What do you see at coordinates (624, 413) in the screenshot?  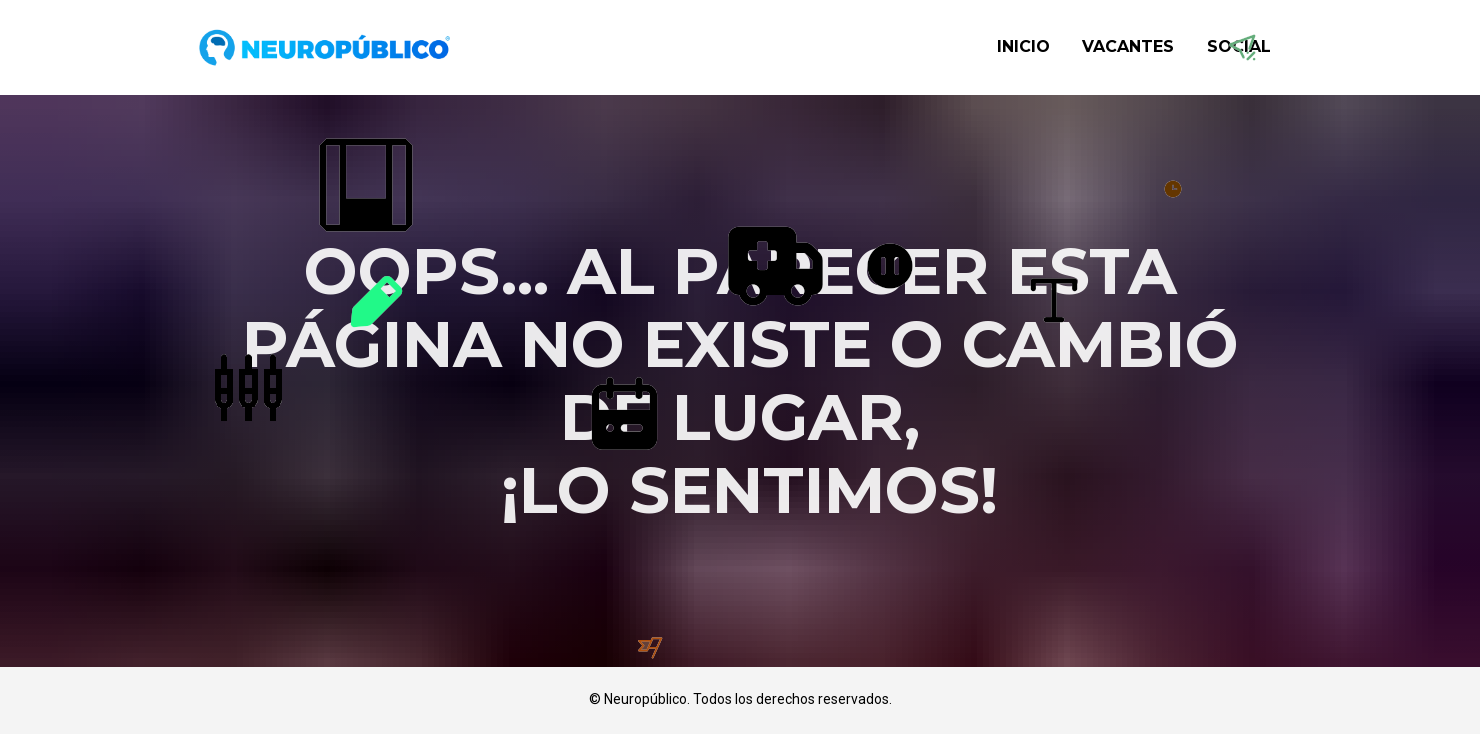 I see `view calendar or scheduled events` at bounding box center [624, 413].